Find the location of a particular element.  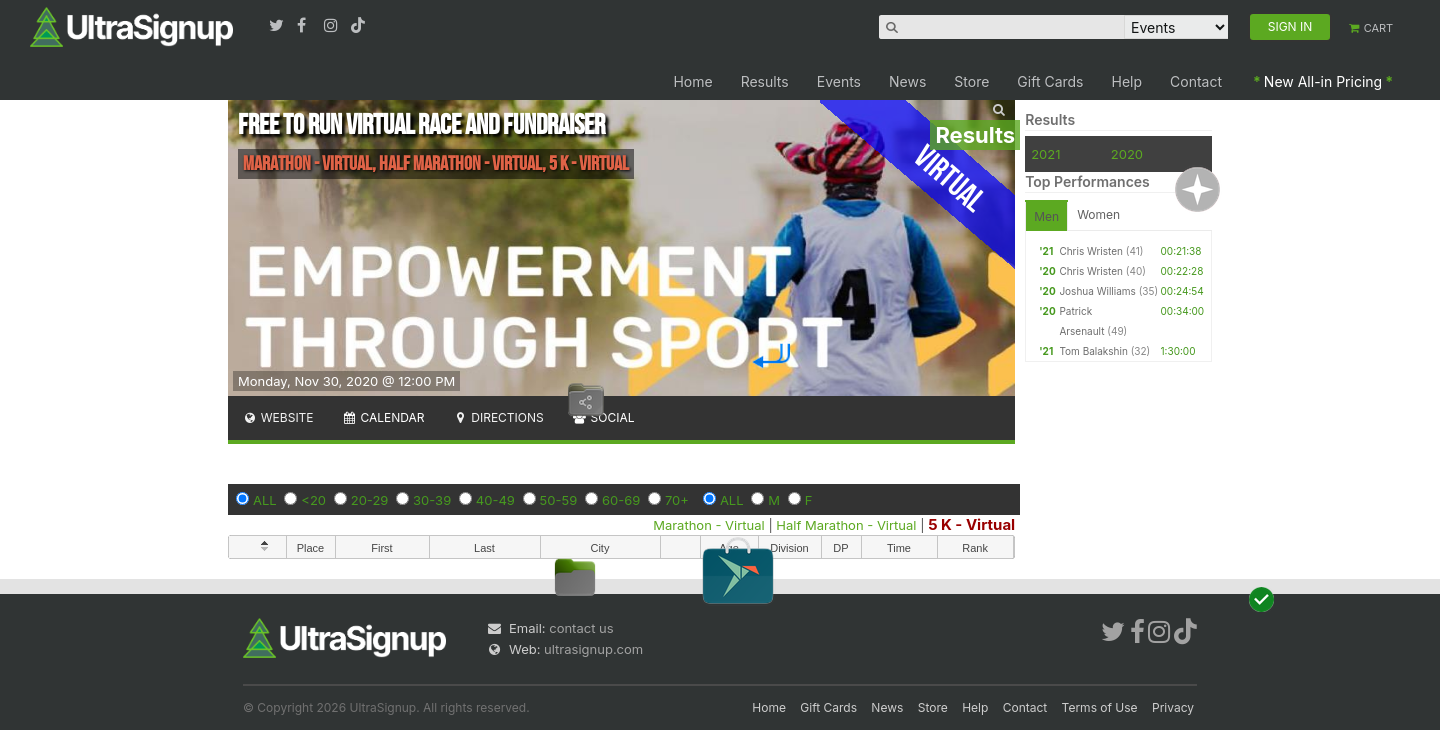

open public shared folder is located at coordinates (586, 399).